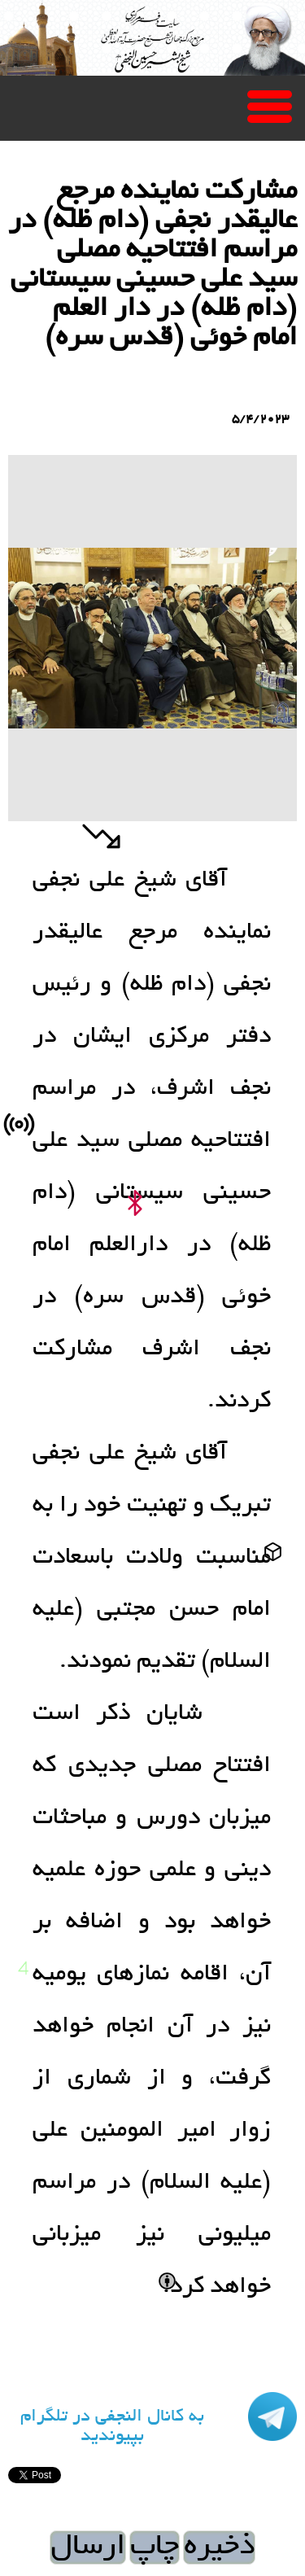 This screenshot has height=2576, width=305. What do you see at coordinates (19, 1124) in the screenshot?
I see `access radio or audio streaming` at bounding box center [19, 1124].